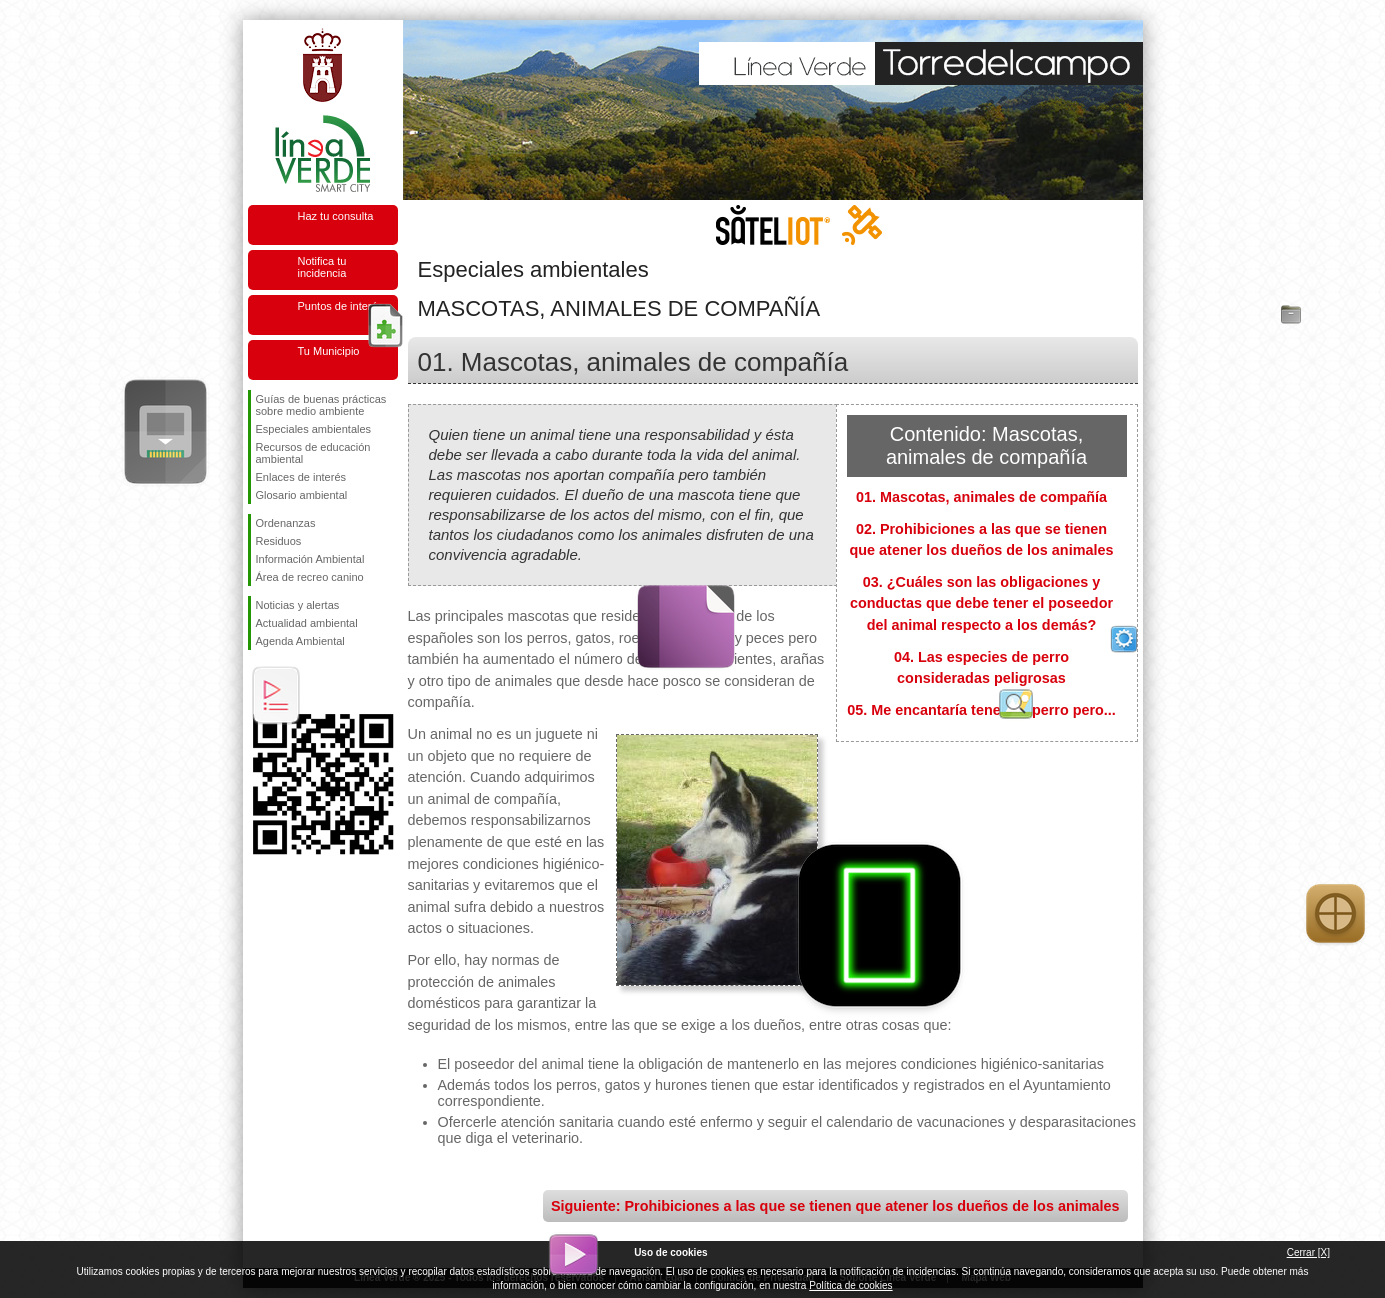 This screenshot has width=1385, height=1298. Describe the element at coordinates (573, 1254) in the screenshot. I see `open the GNOME Videos (Totem) media player` at that location.